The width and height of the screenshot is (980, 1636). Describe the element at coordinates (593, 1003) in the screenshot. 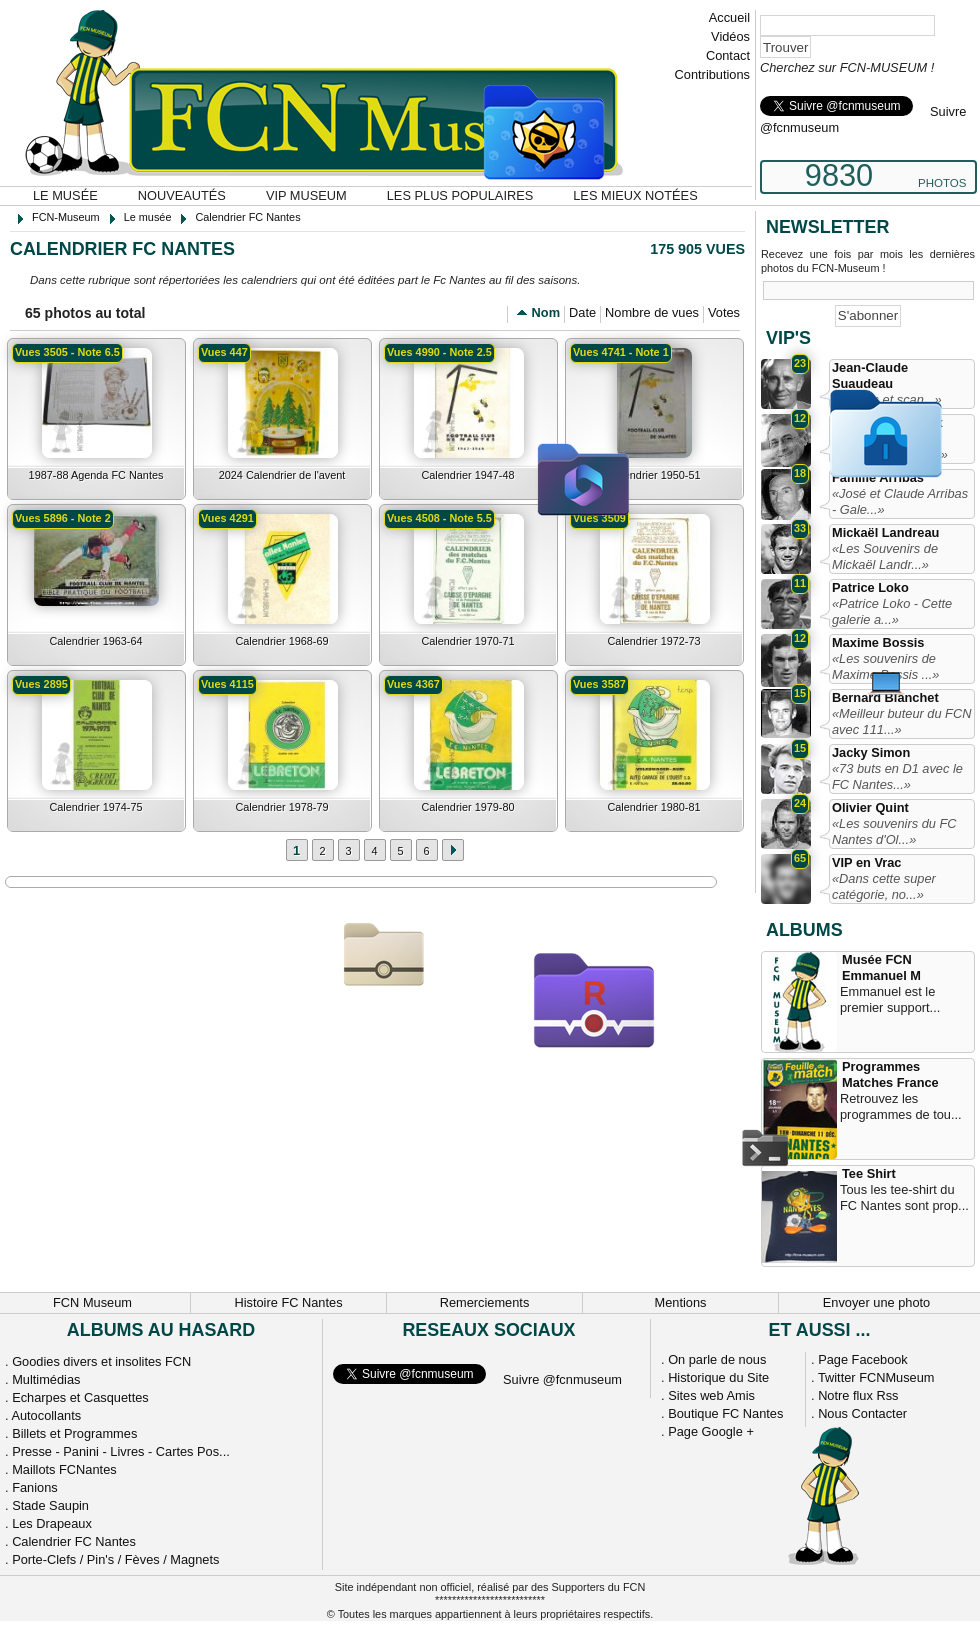

I see `folder for Pokémon Team Rocket collection or fan content` at that location.